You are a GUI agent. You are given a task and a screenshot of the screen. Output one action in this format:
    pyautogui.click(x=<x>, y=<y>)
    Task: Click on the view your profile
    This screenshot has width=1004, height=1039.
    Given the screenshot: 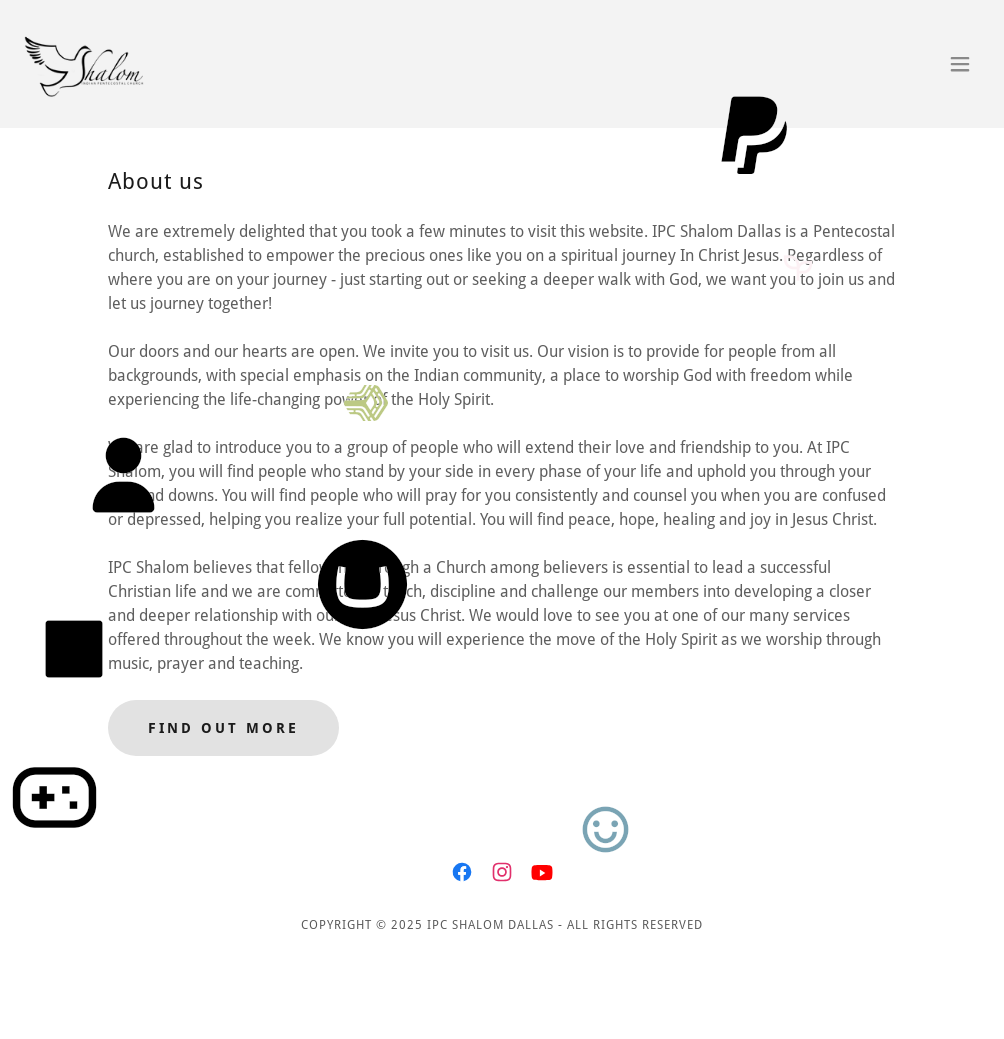 What is the action you would take?
    pyautogui.click(x=123, y=474)
    